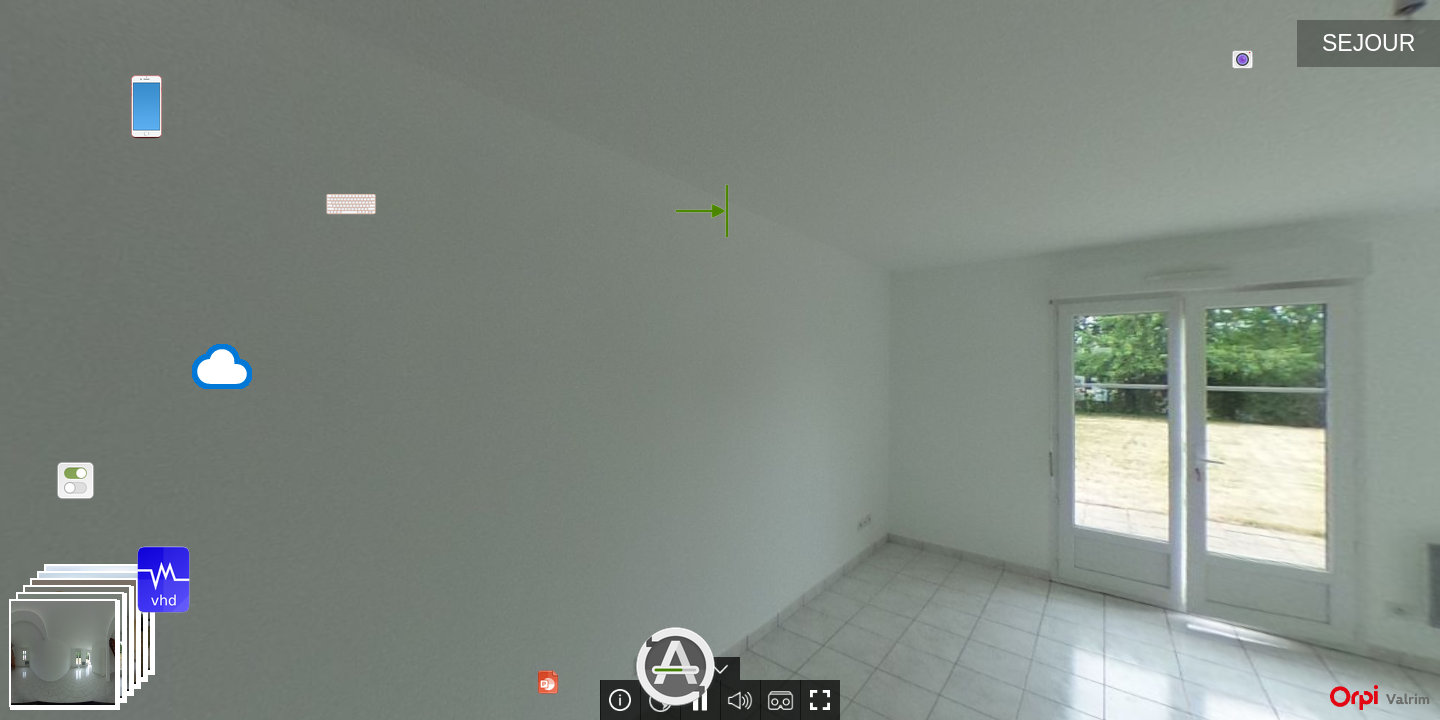 The height and width of the screenshot is (720, 1440). Describe the element at coordinates (75, 480) in the screenshot. I see `open gnome tweaks to customize system settings` at that location.